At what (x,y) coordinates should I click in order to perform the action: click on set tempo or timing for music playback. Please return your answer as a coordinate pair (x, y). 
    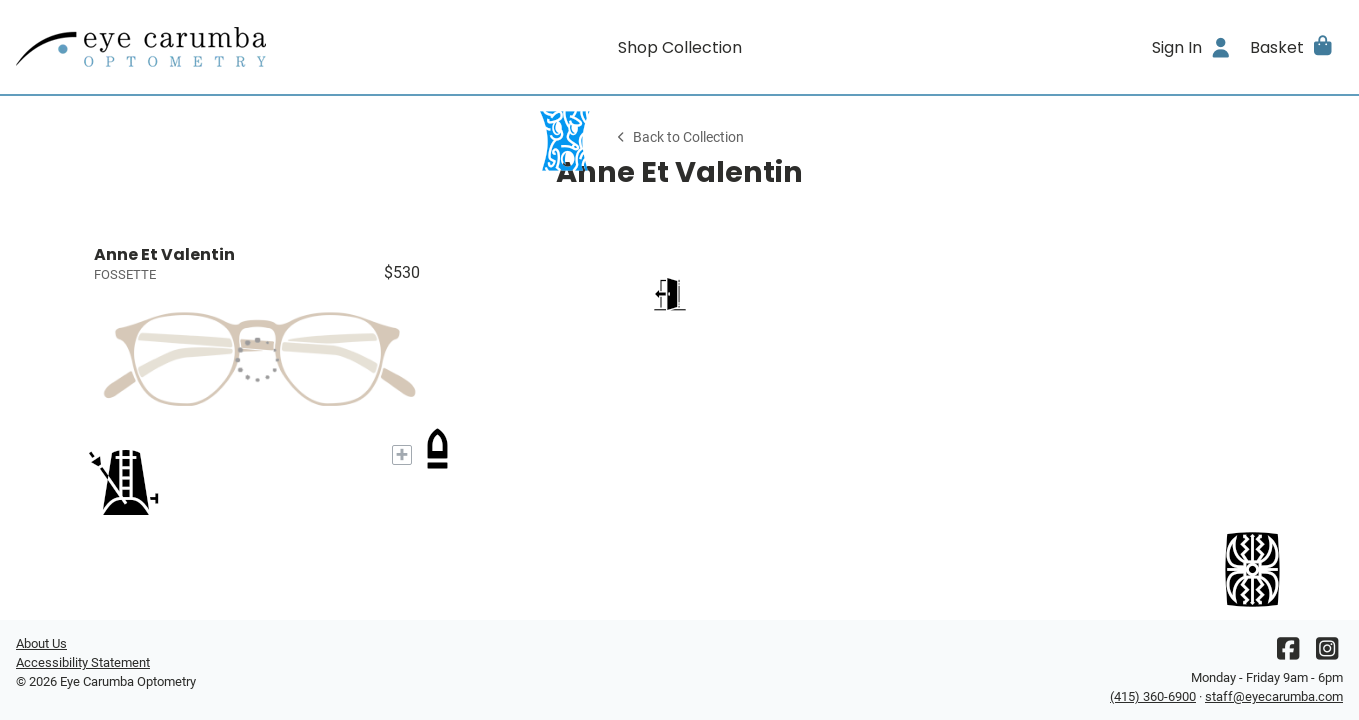
    Looking at the image, I should click on (126, 478).